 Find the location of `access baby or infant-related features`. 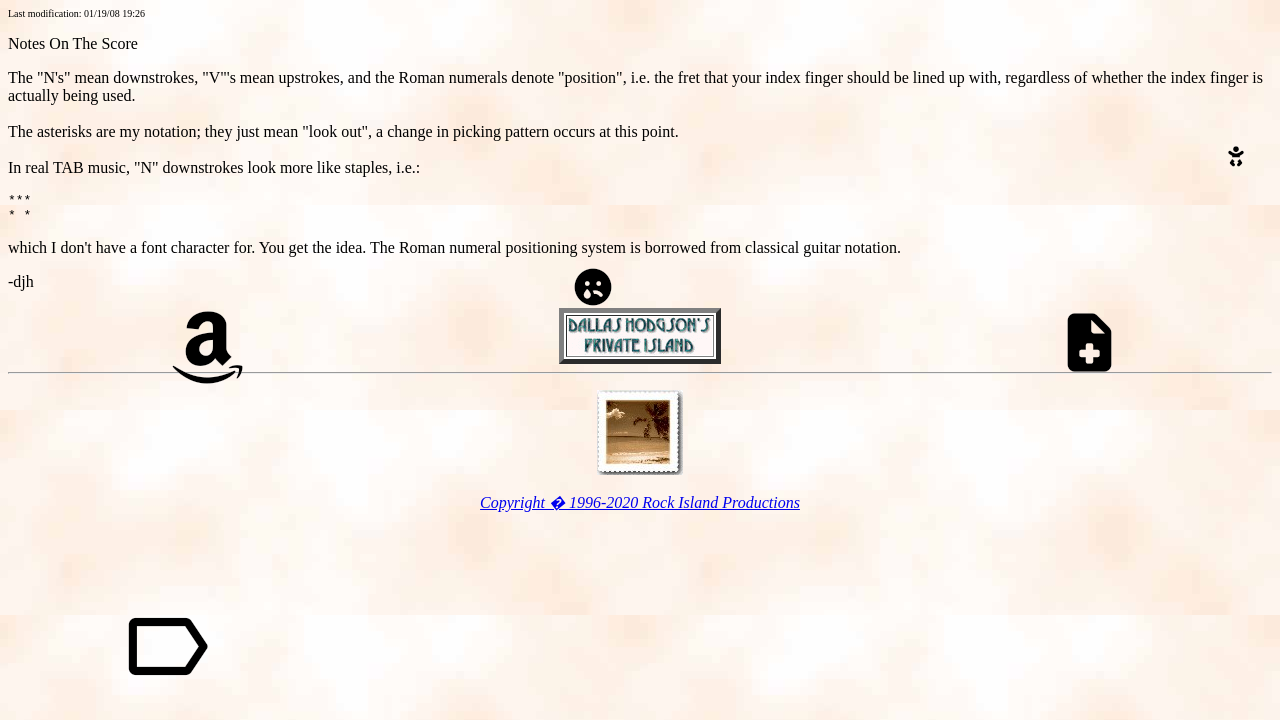

access baby or infant-related features is located at coordinates (1236, 156).